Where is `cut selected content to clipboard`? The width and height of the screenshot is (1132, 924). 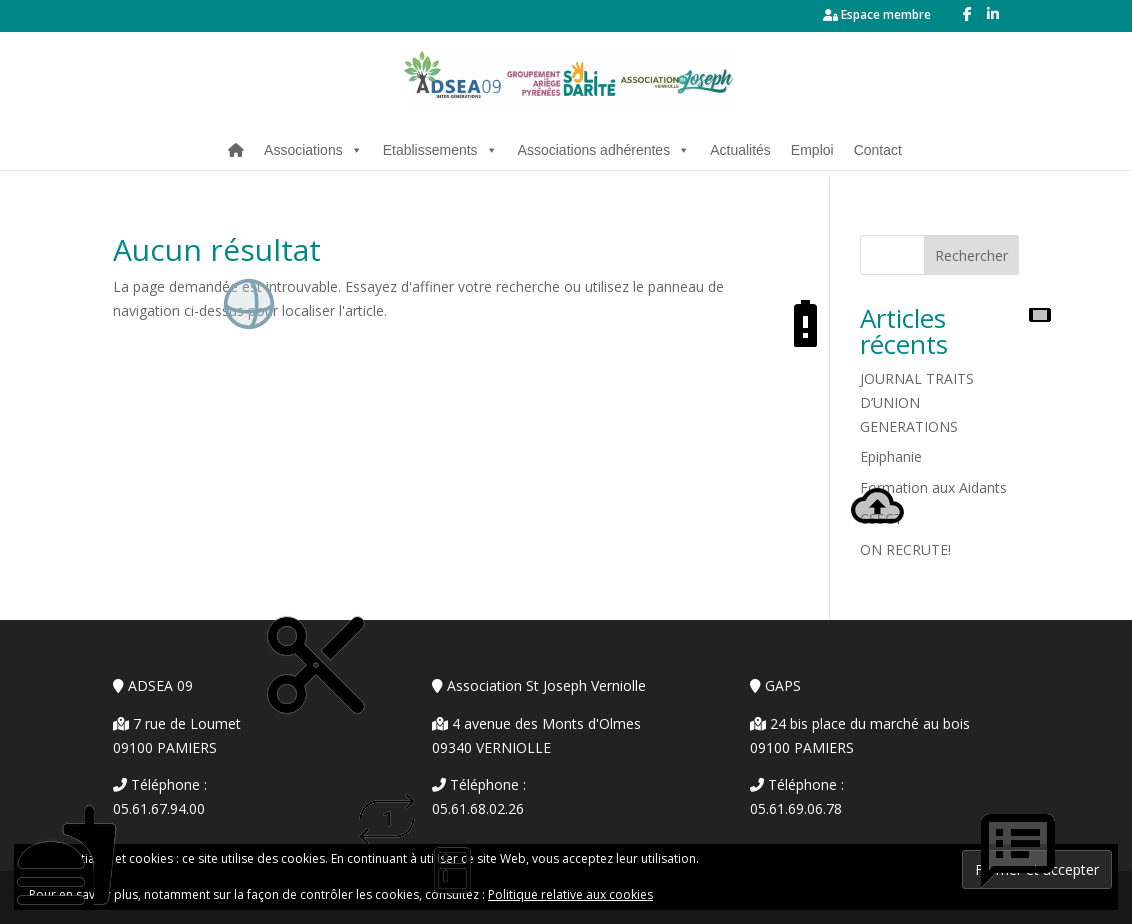
cut selected content to clipboard is located at coordinates (316, 665).